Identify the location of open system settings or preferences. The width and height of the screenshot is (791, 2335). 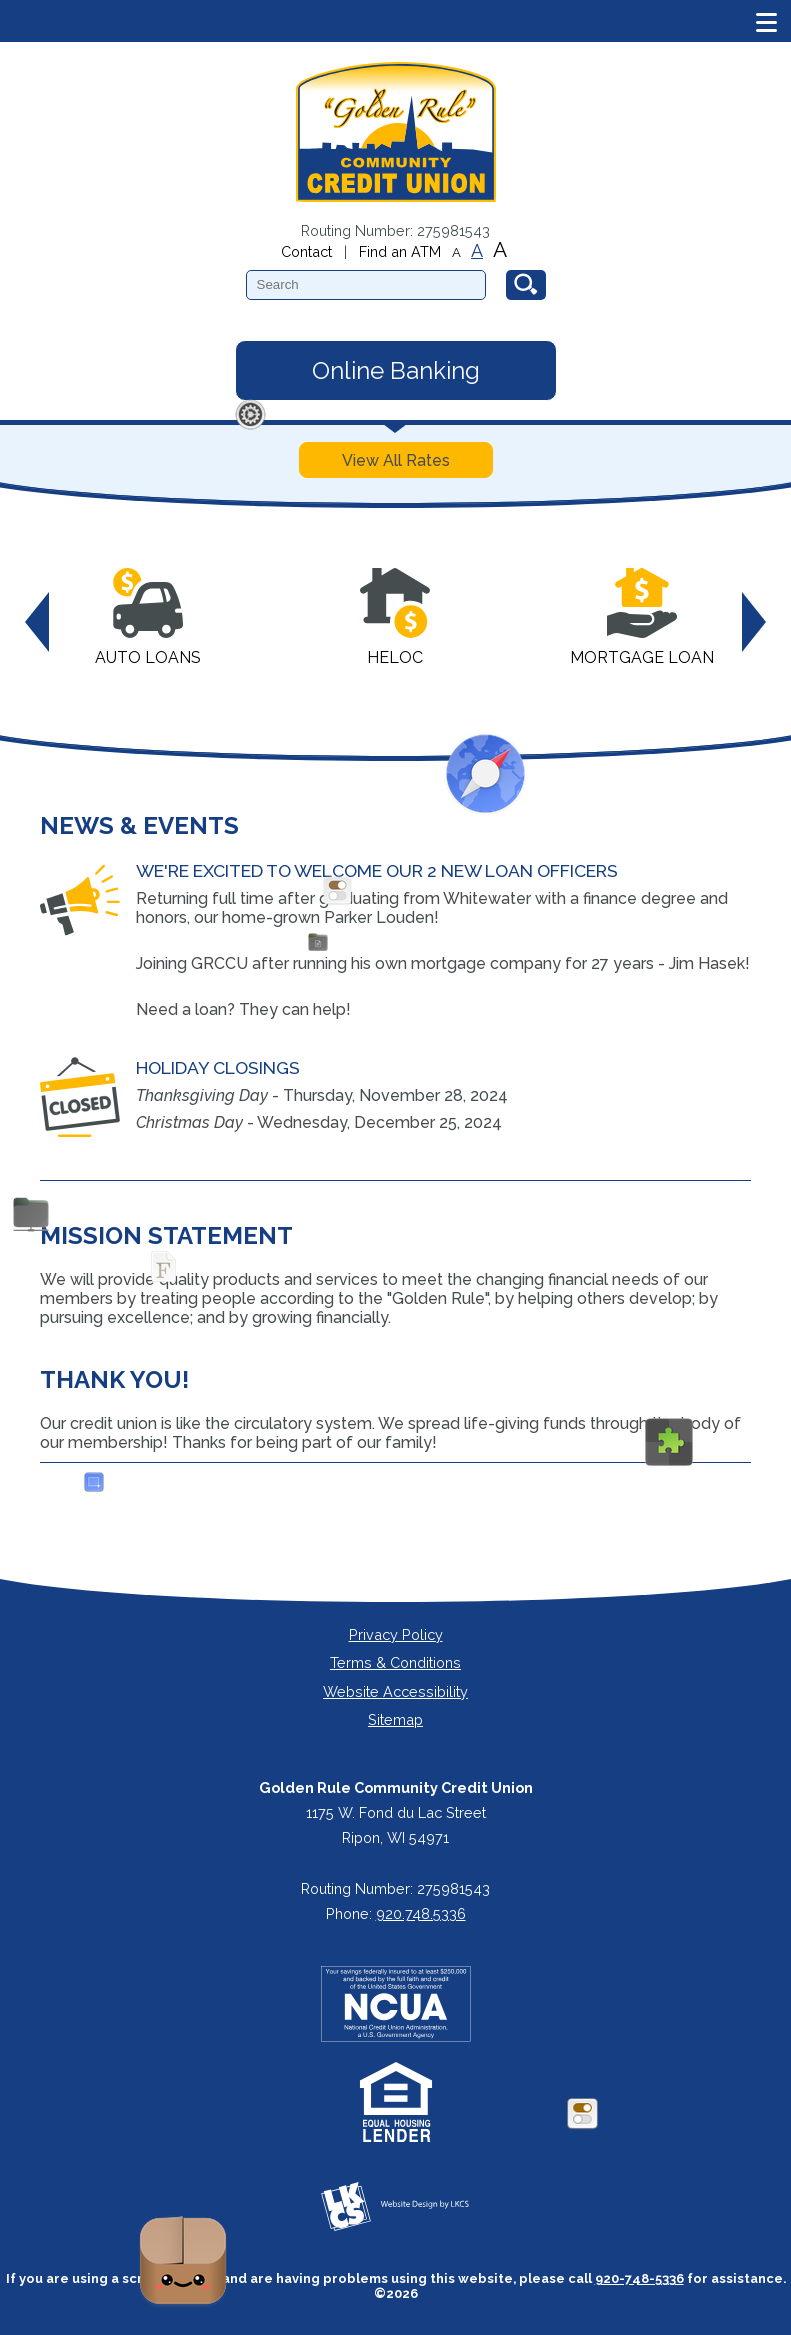
(582, 2113).